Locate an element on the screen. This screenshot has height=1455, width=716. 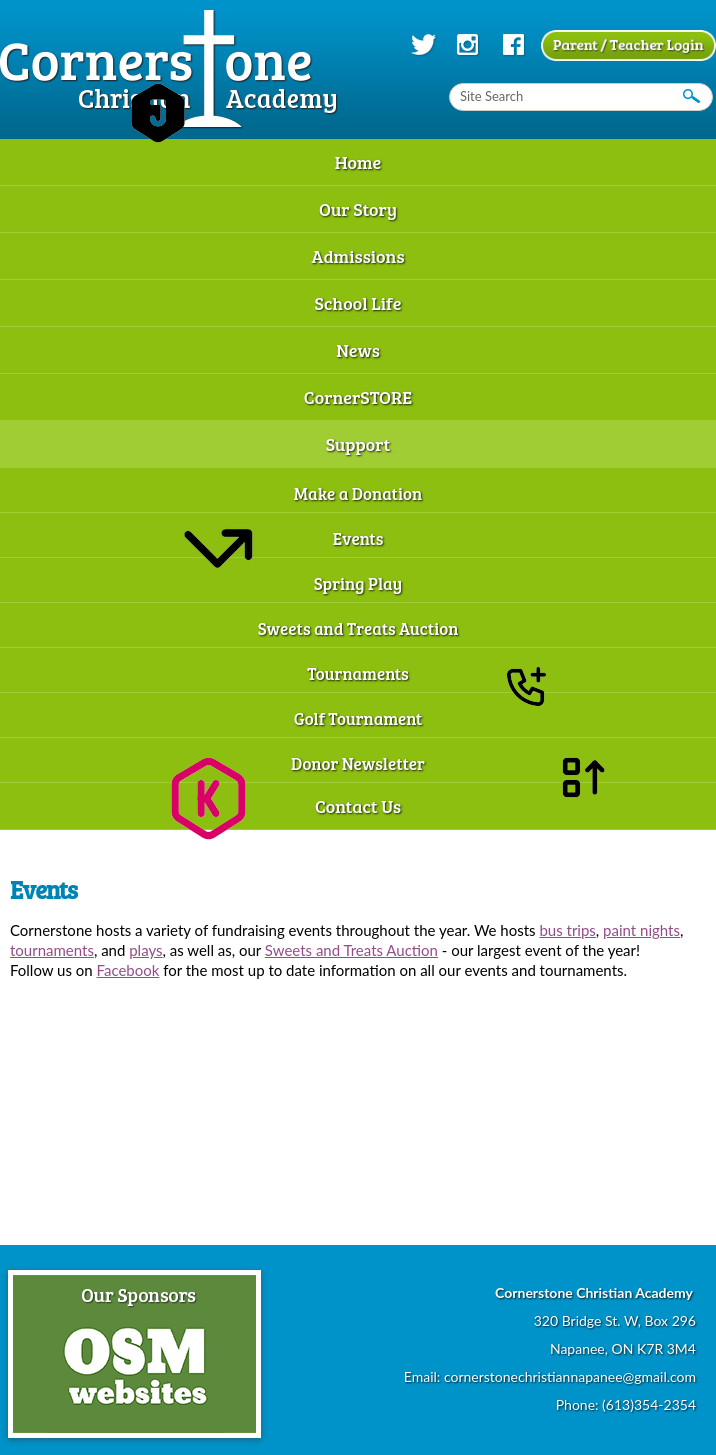
add a new contact is located at coordinates (526, 686).